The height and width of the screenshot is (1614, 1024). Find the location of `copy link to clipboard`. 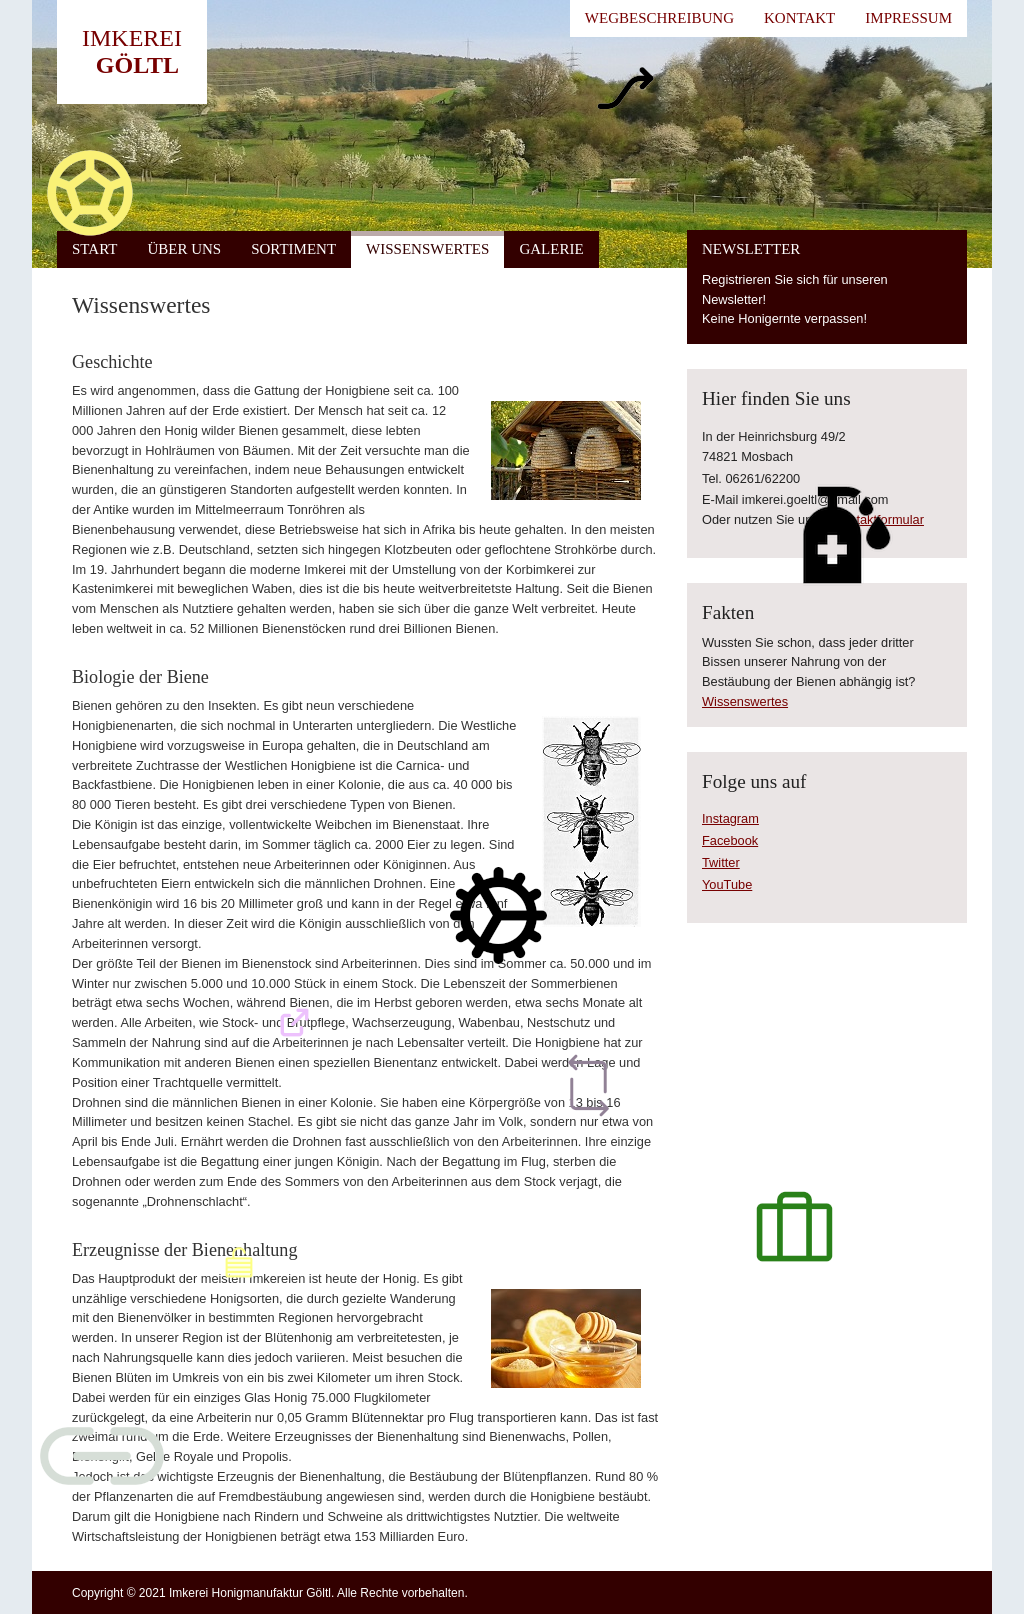

copy link to clipboard is located at coordinates (102, 1456).